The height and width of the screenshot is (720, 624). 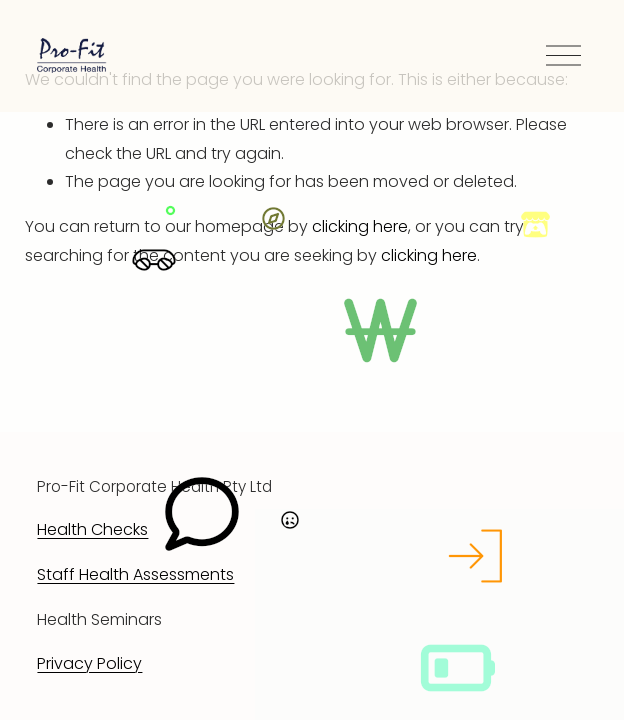 I want to click on visit itch.io indie game marketplace, so click(x=535, y=224).